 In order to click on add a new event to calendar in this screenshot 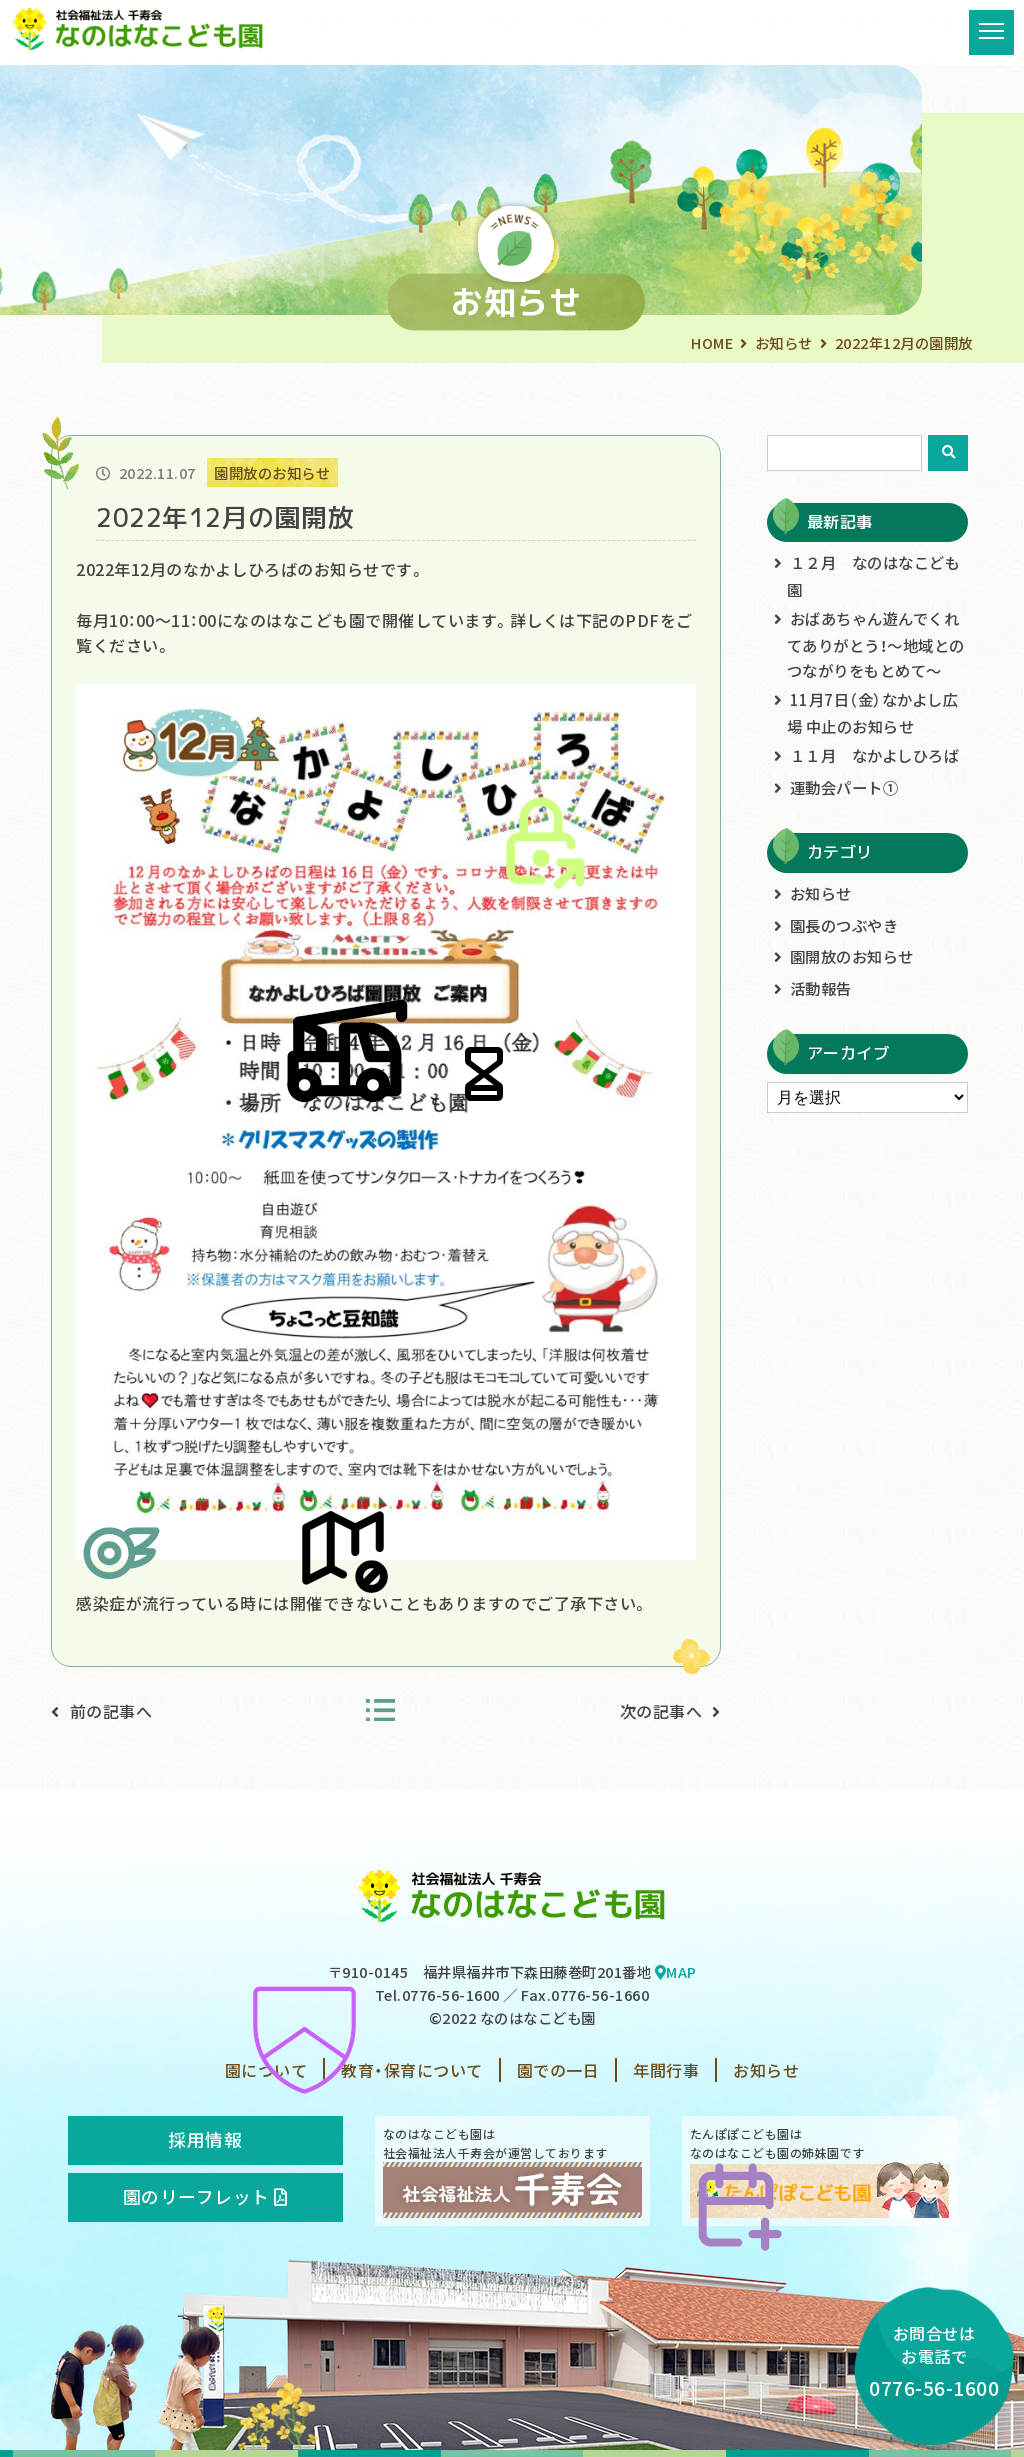, I will do `click(736, 2205)`.